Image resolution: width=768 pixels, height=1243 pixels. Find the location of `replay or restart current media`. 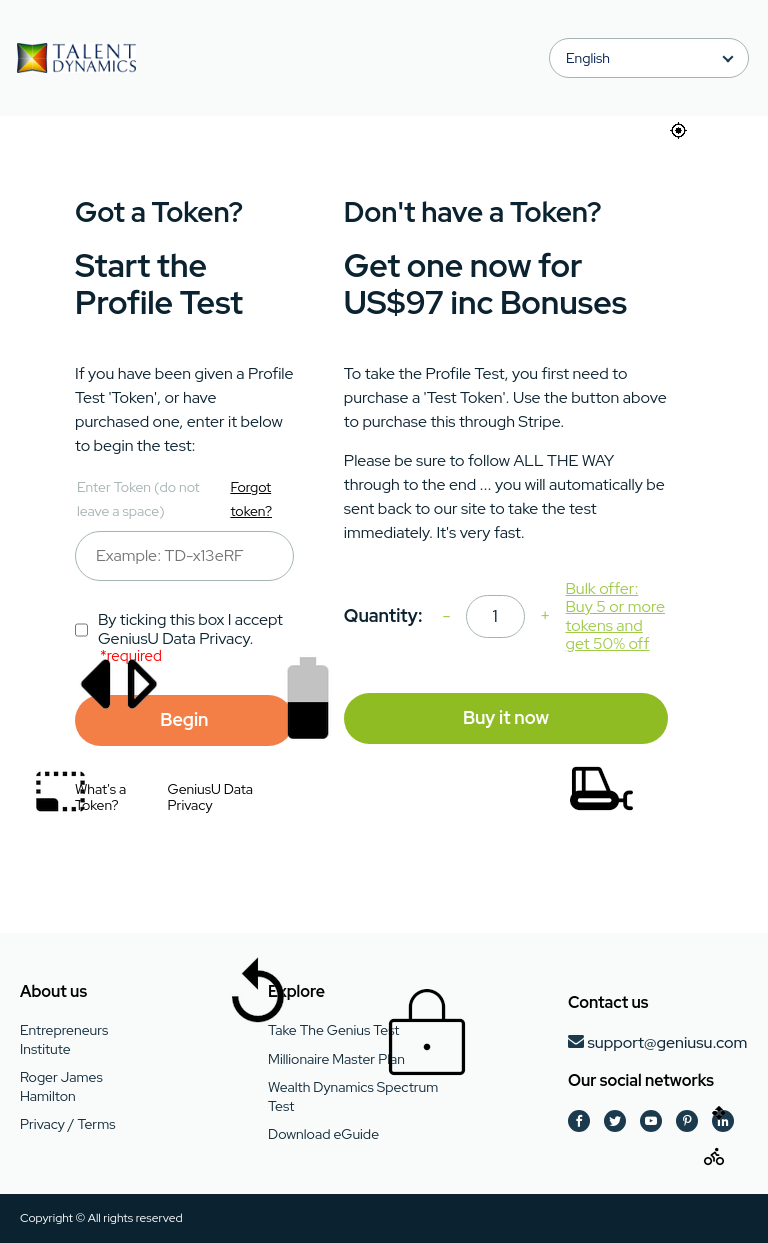

replay or restart current media is located at coordinates (258, 993).